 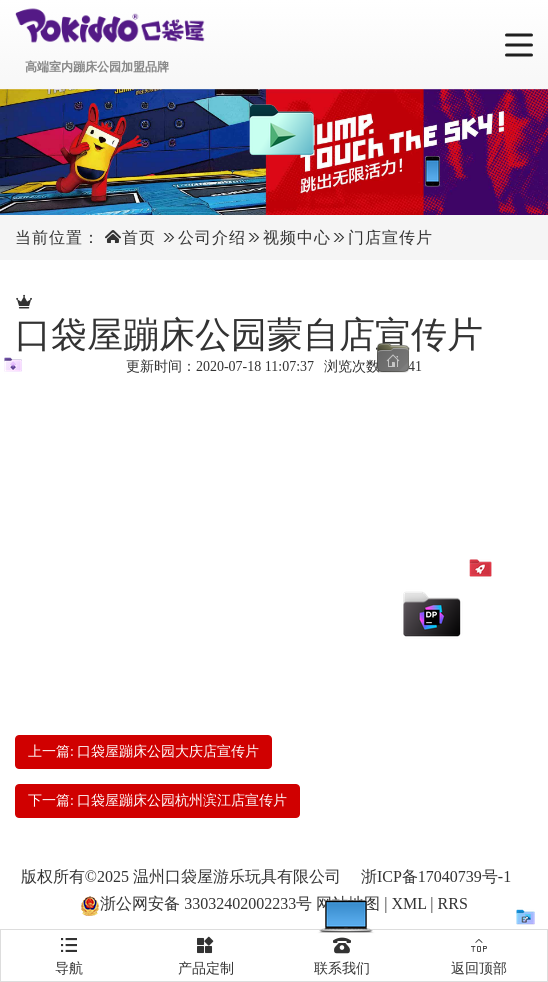 I want to click on iPhone SE device connected to your Mac, so click(x=432, y=171).